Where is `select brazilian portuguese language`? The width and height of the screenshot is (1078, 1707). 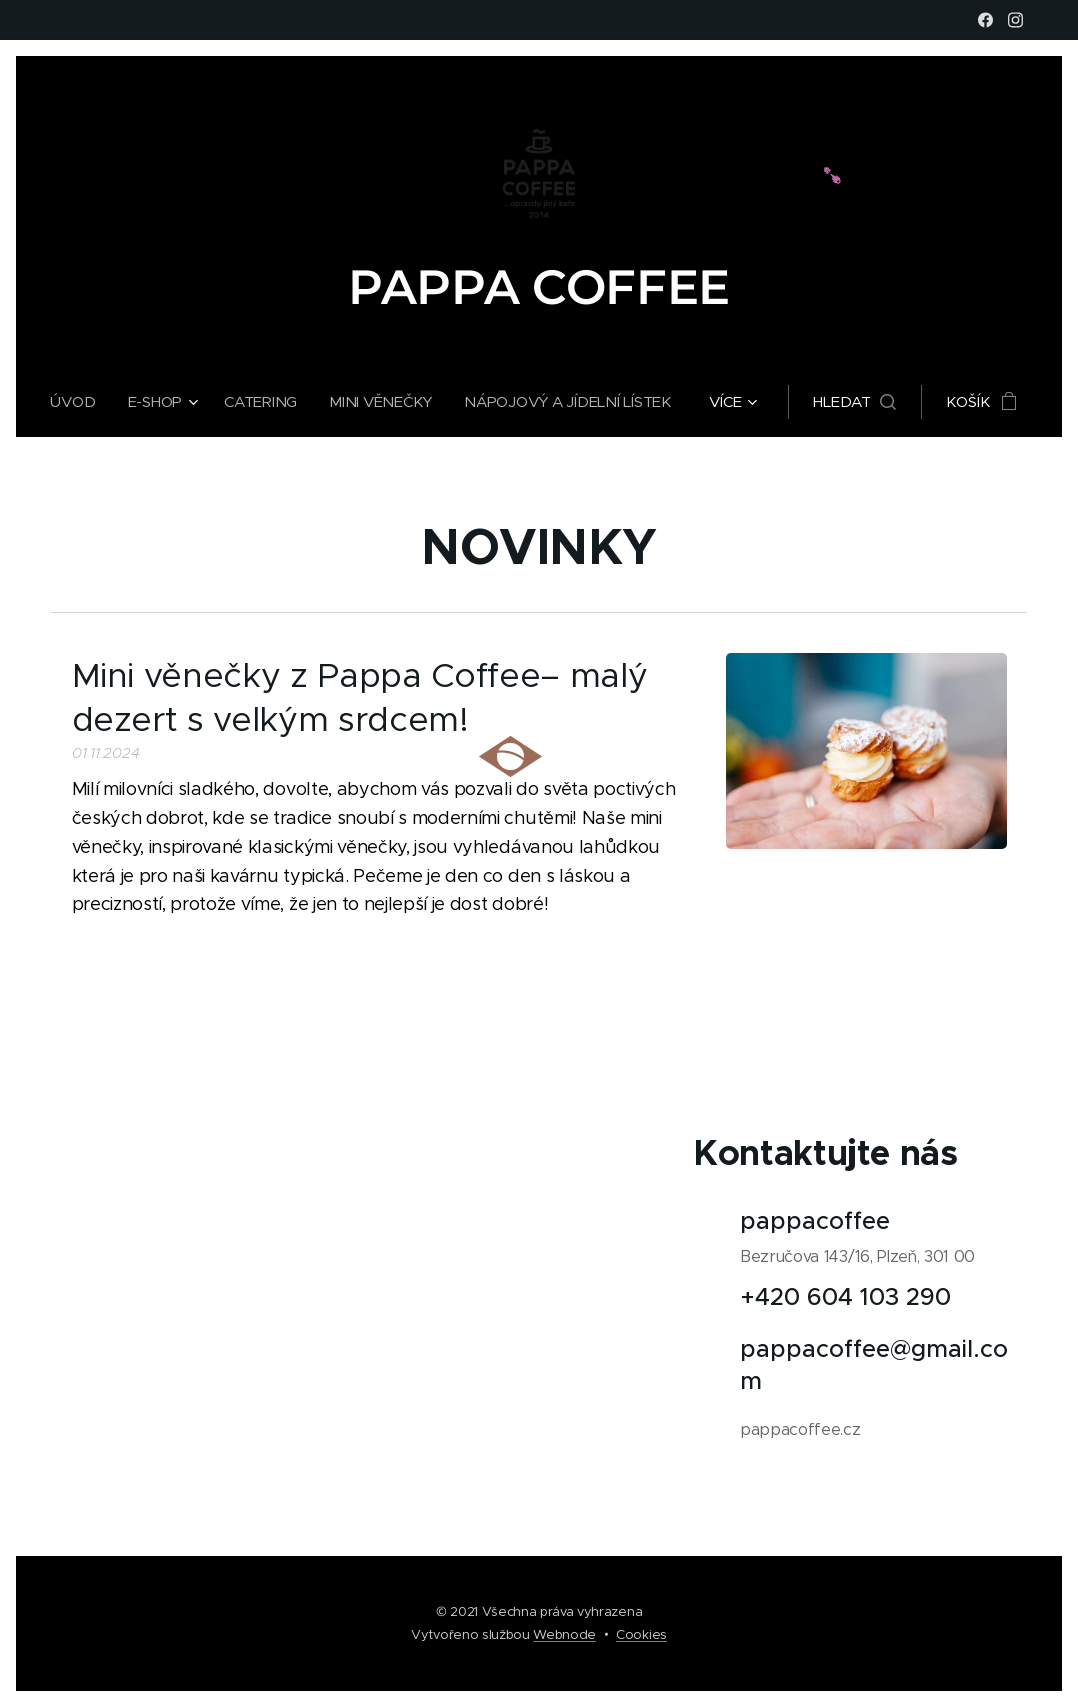 select brazilian portuguese language is located at coordinates (510, 756).